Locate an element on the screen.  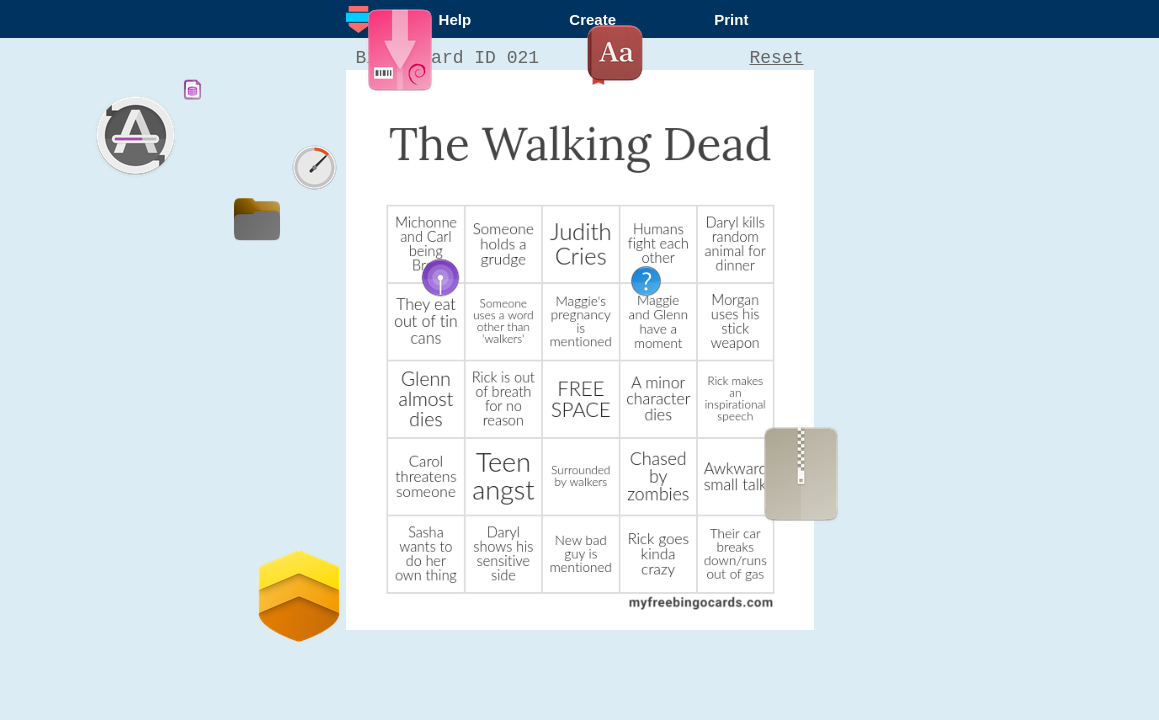
open sysprof system profiler application is located at coordinates (314, 167).